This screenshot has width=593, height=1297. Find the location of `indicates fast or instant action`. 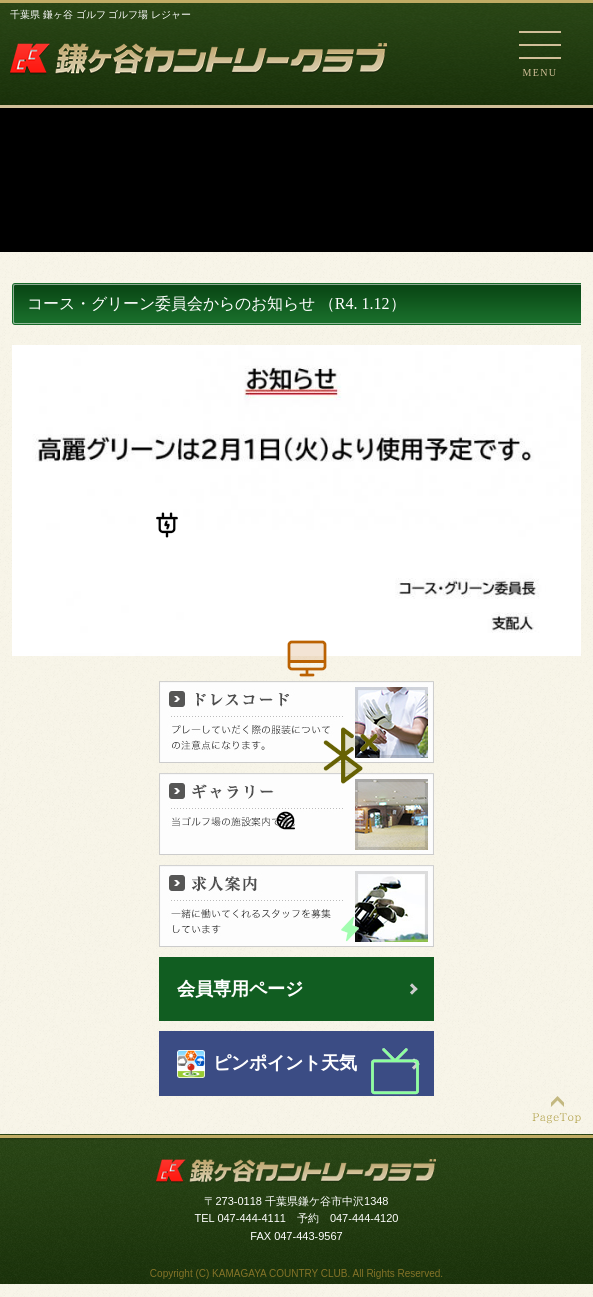

indicates fast or instant action is located at coordinates (350, 929).